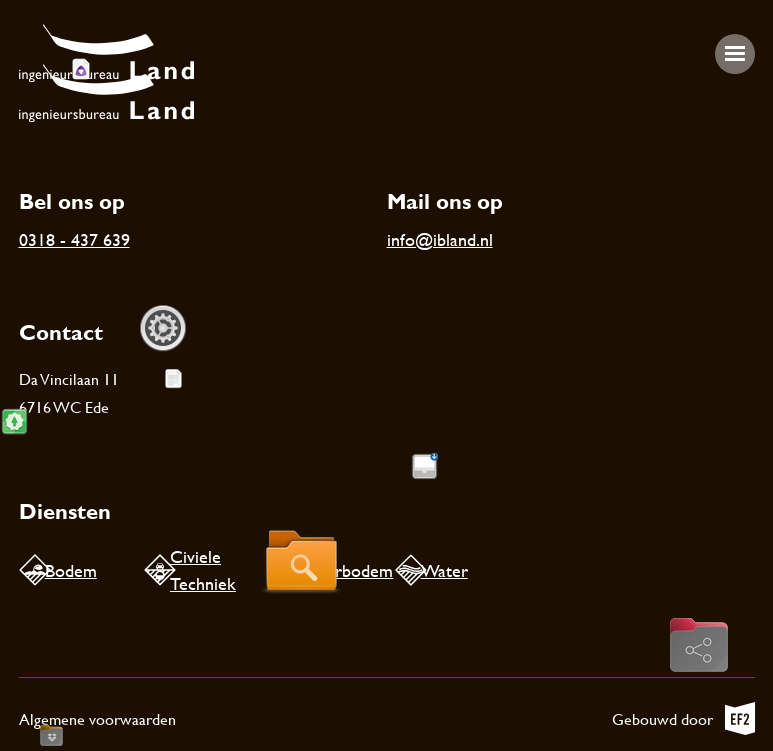  Describe the element at coordinates (163, 328) in the screenshot. I see `access system or application settings` at that location.